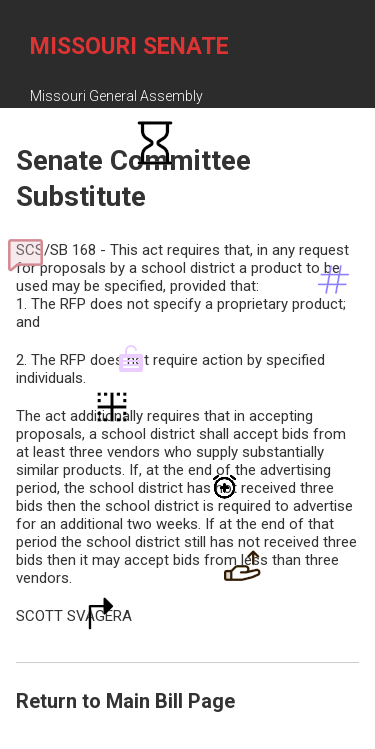 This screenshot has width=375, height=749. I want to click on view or browse hashtags, so click(333, 279).